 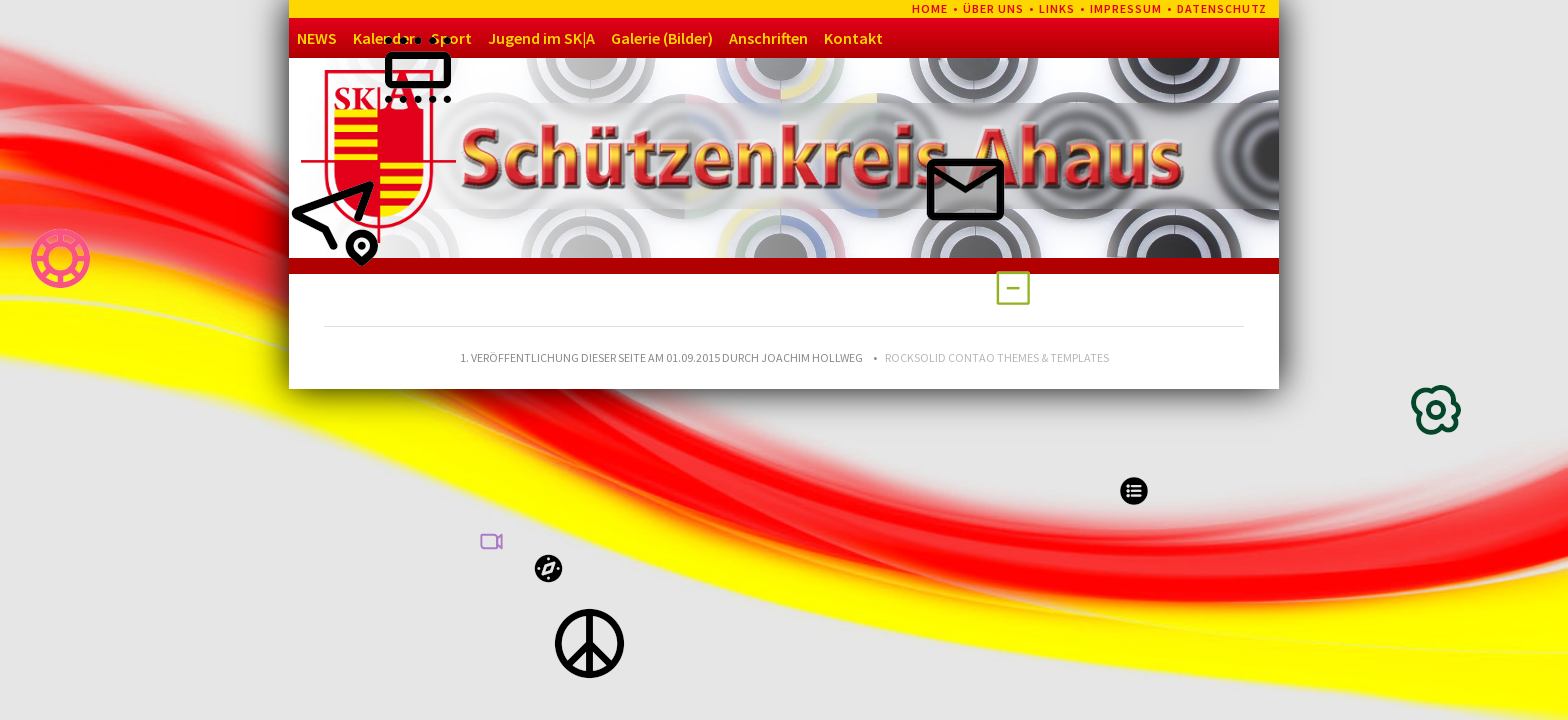 I want to click on access your email inbox, so click(x=965, y=189).